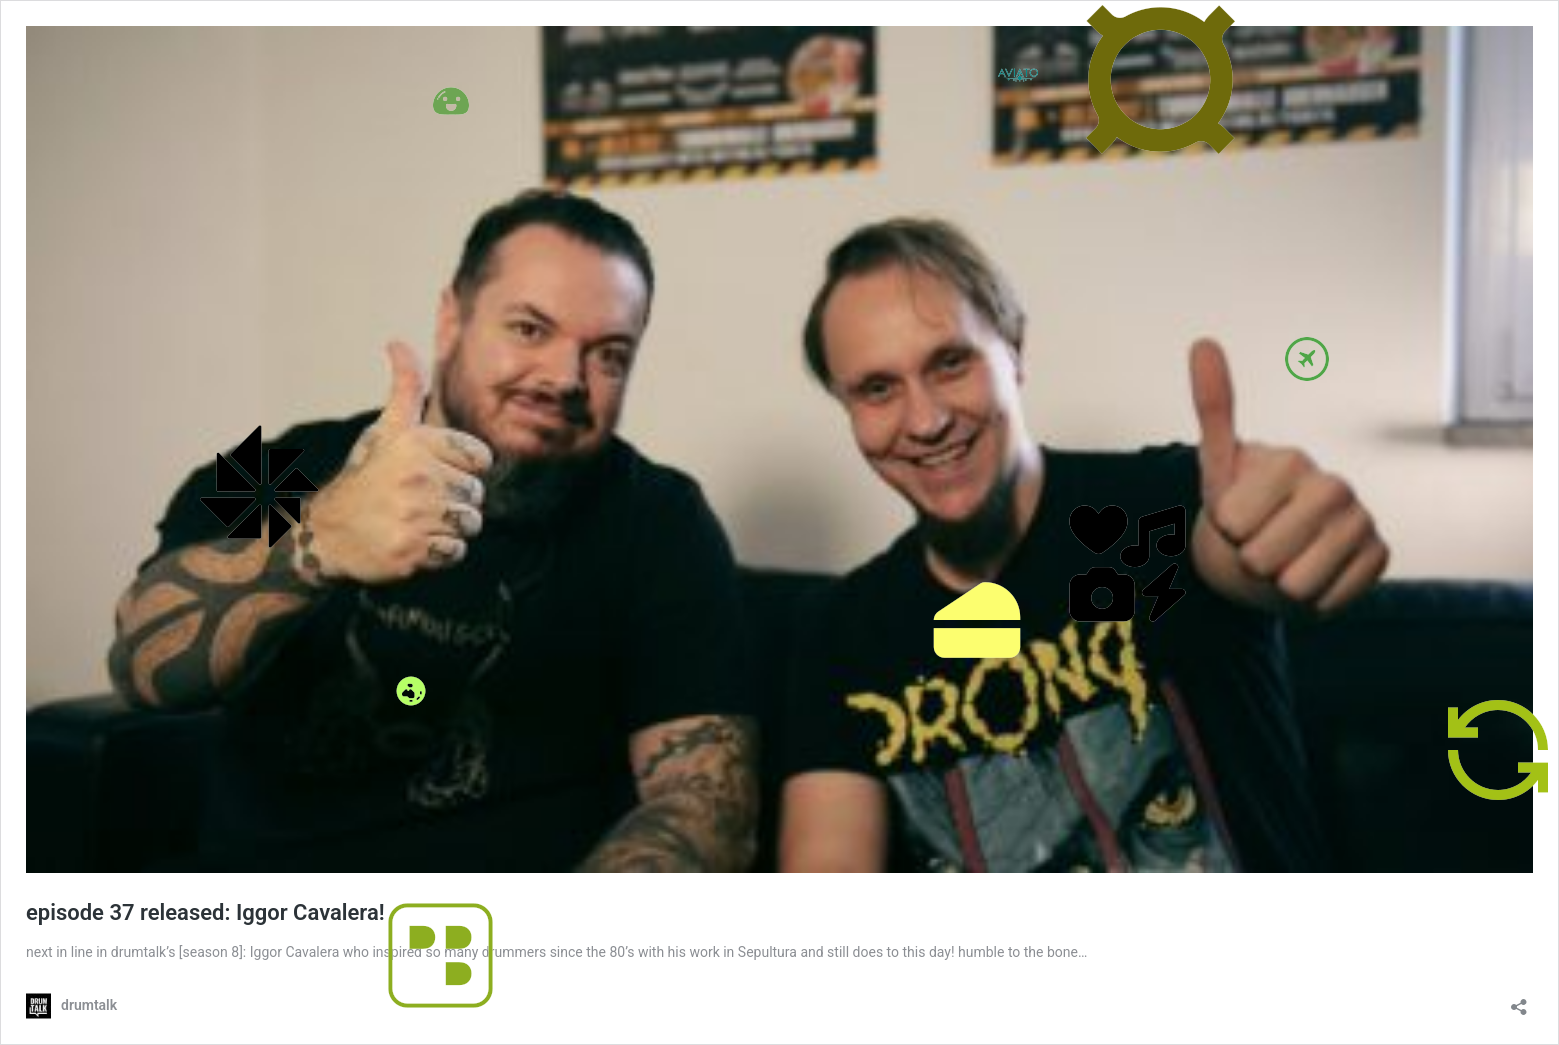 The height and width of the screenshot is (1045, 1559). What do you see at coordinates (977, 620) in the screenshot?
I see `indicates dairy or cheese category in a food app` at bounding box center [977, 620].